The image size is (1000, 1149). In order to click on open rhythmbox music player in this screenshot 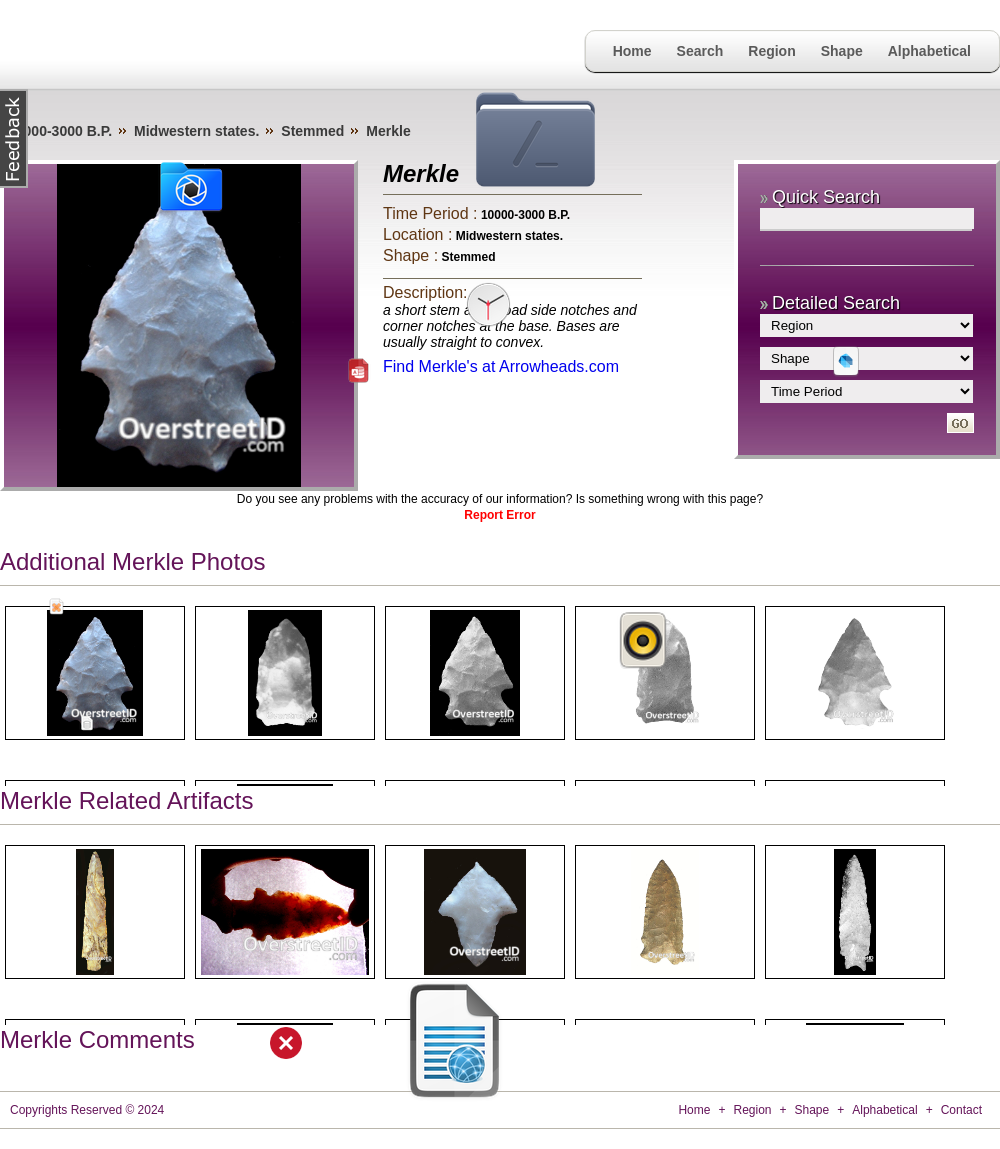, I will do `click(643, 640)`.